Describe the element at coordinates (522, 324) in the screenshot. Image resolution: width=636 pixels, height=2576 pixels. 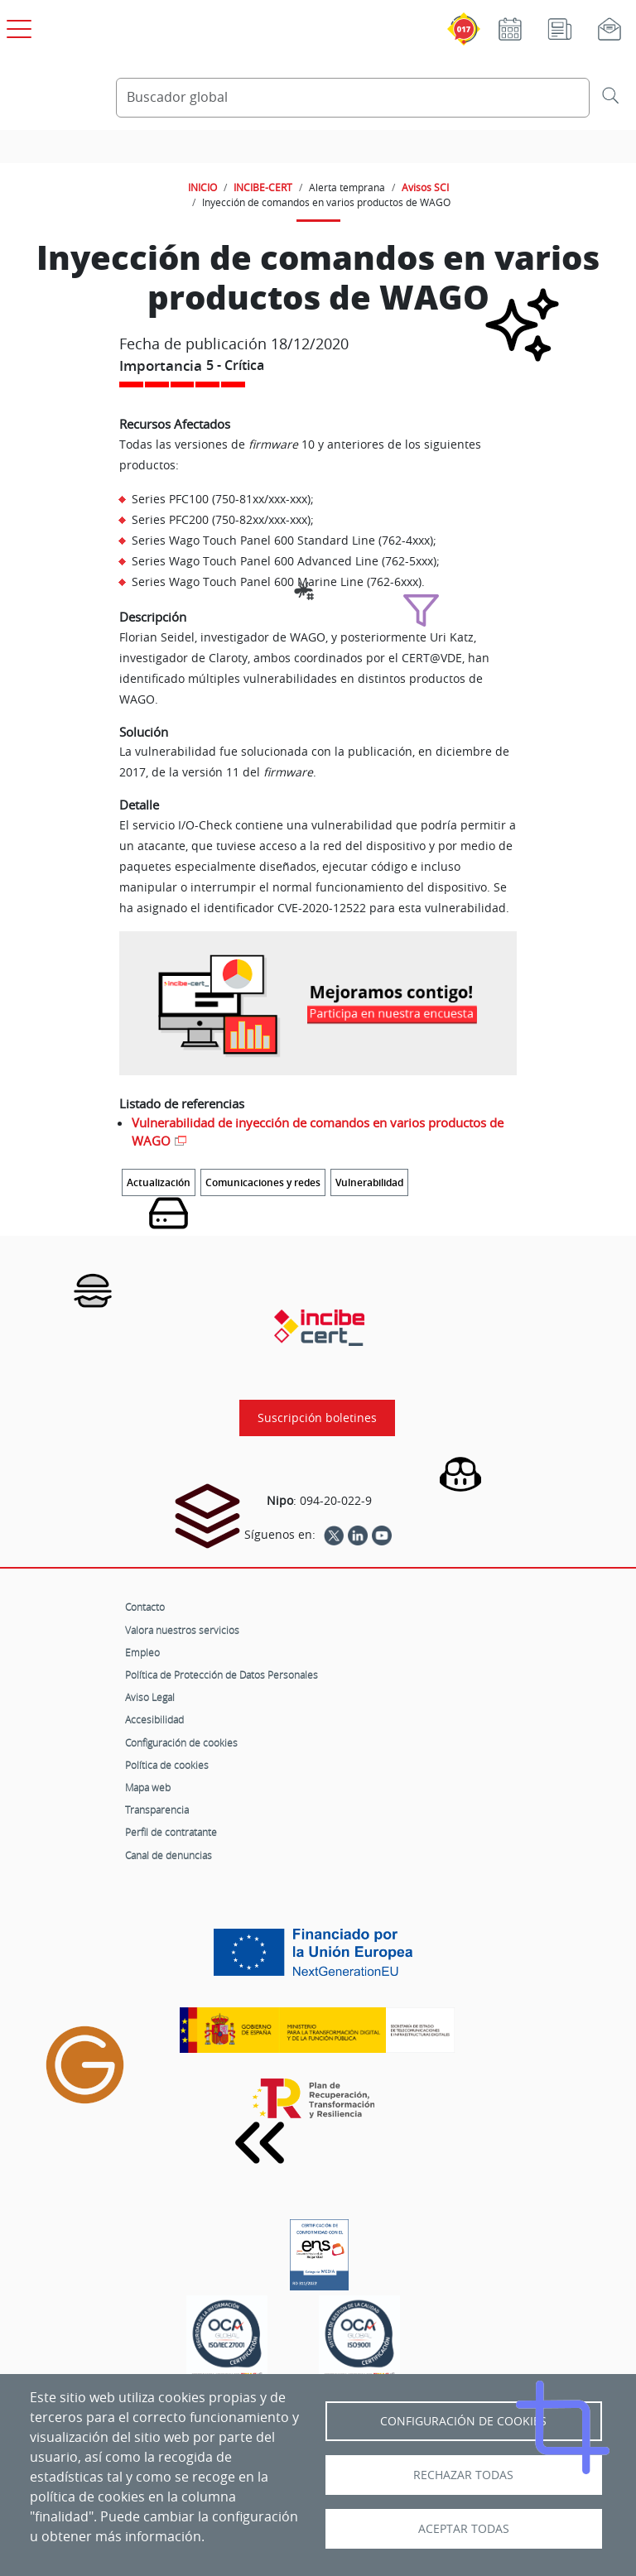
I see `indicates new or AI-generated content` at that location.